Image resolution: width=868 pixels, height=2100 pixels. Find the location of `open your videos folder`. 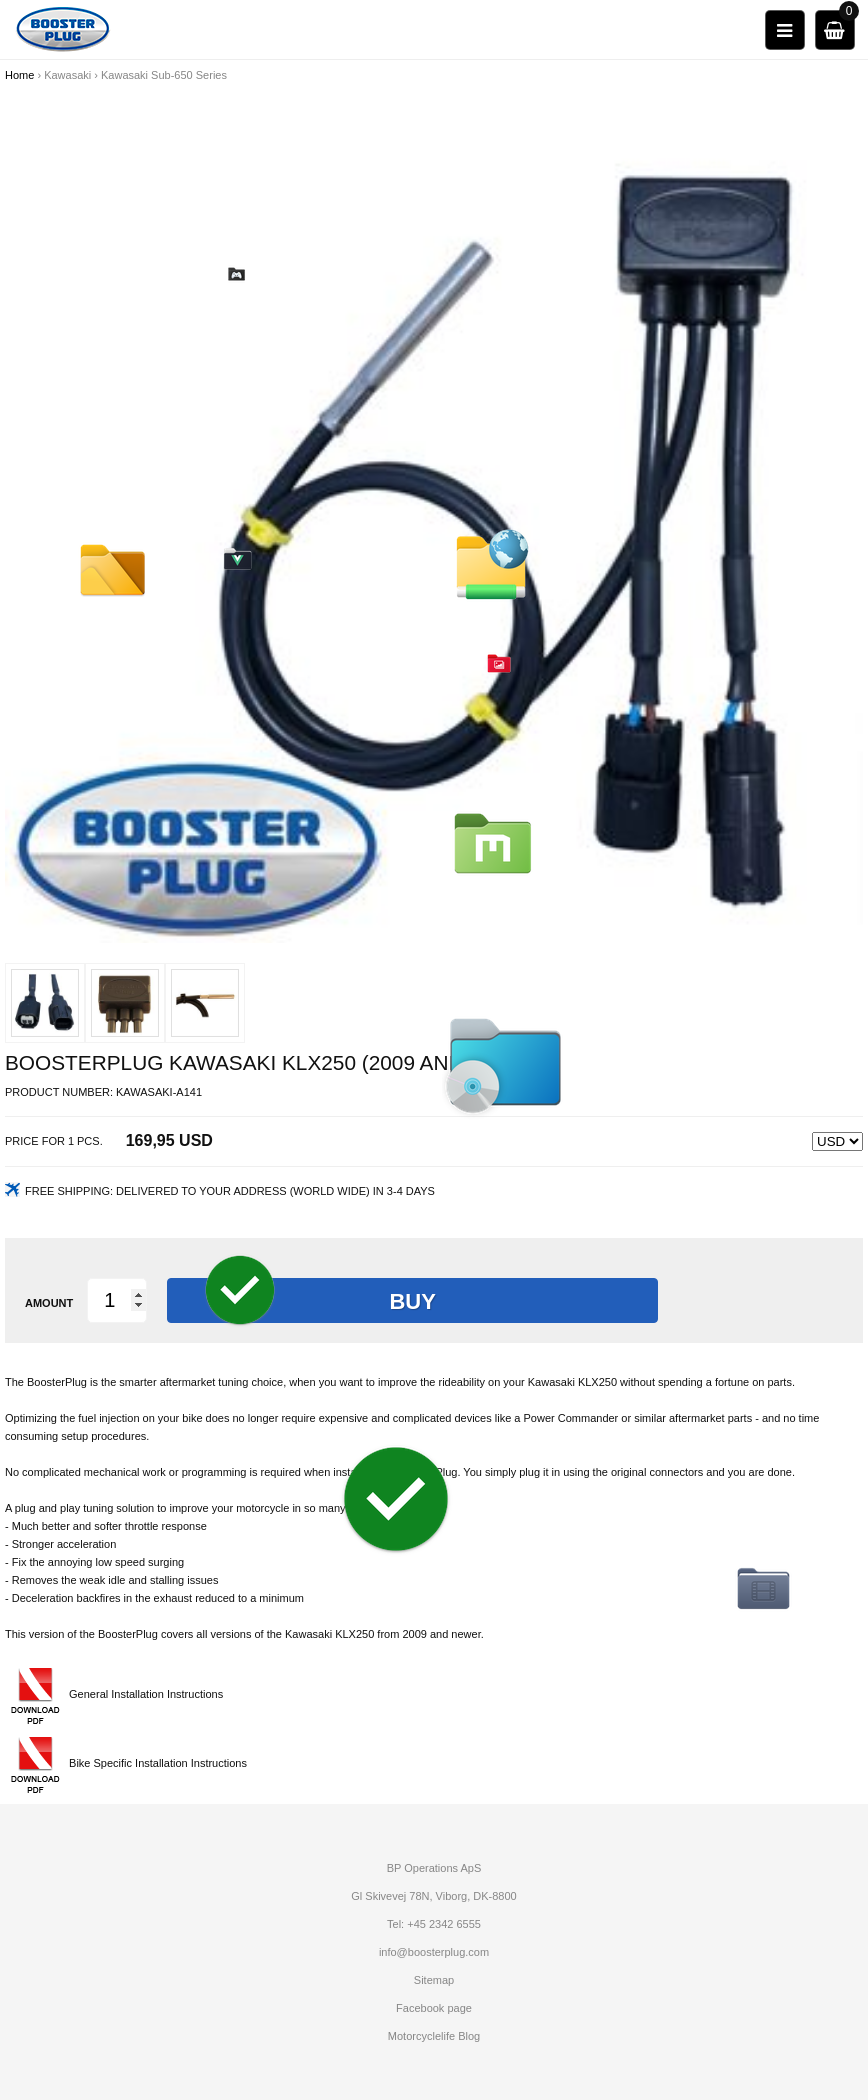

open your videos folder is located at coordinates (763, 1588).